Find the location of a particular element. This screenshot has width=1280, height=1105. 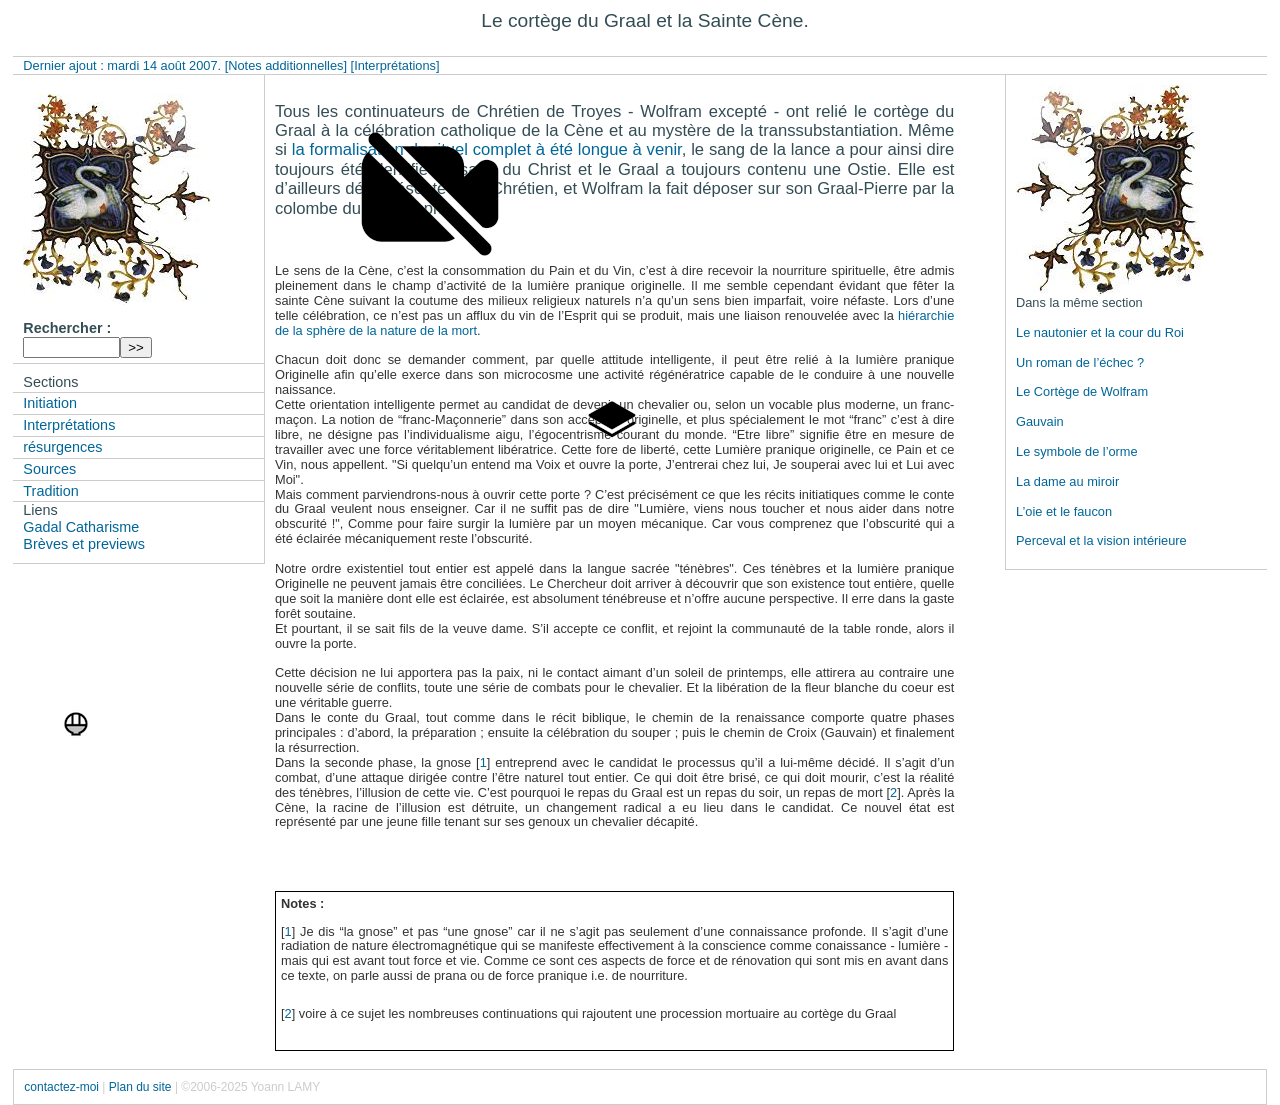

browse asian or rice-based food options is located at coordinates (76, 724).